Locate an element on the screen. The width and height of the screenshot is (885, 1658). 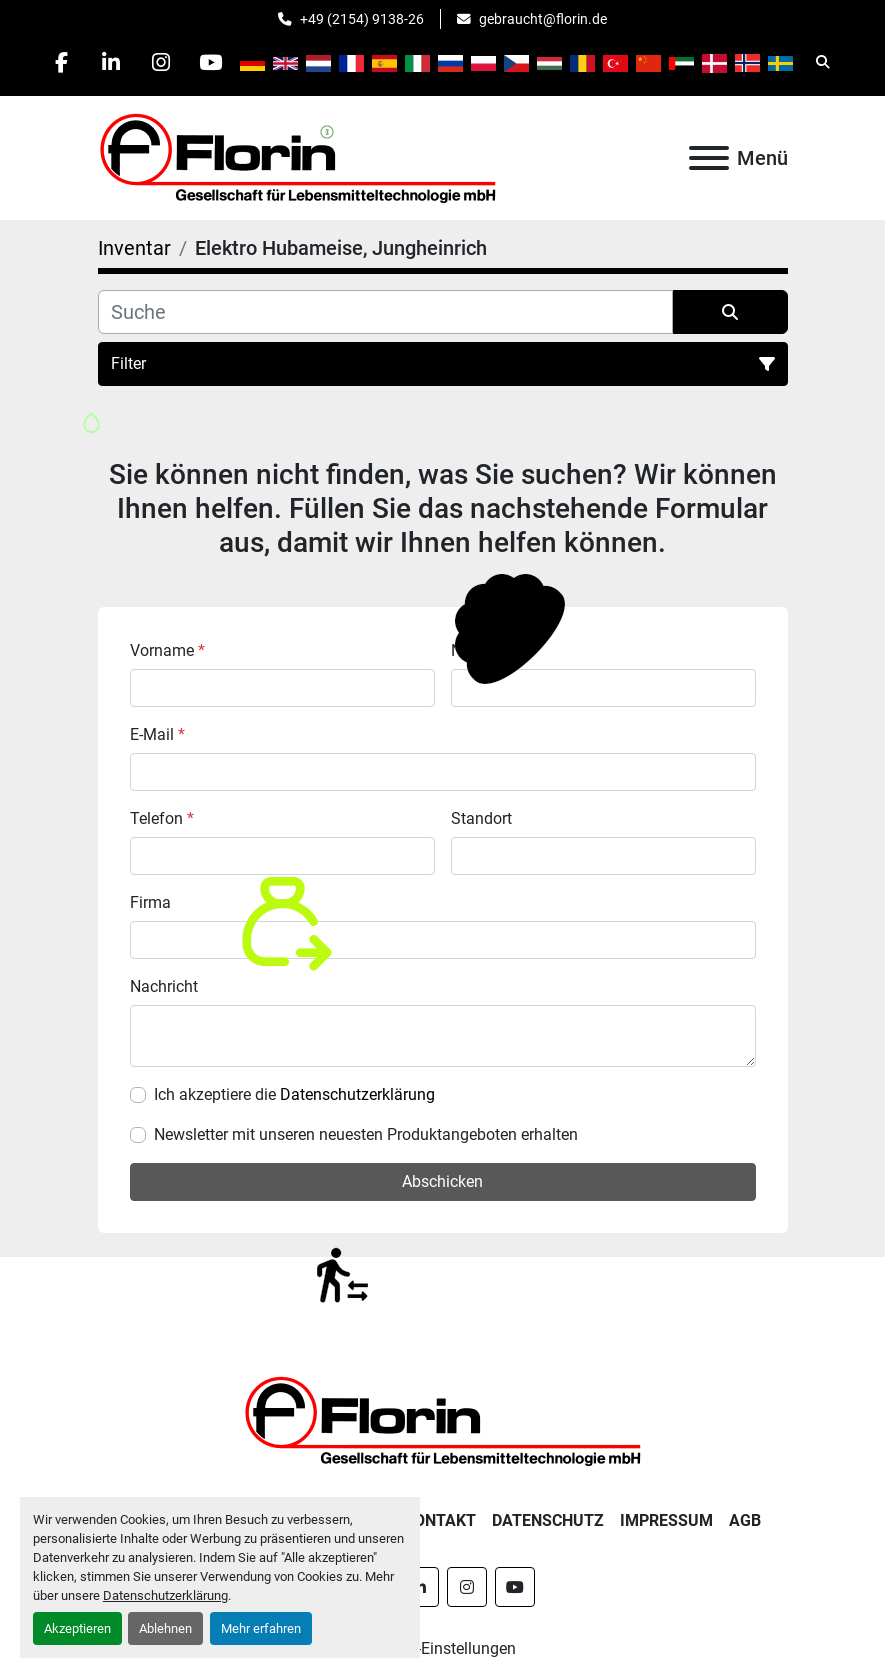
indicates water or liquid-related settings is located at coordinates (91, 423).